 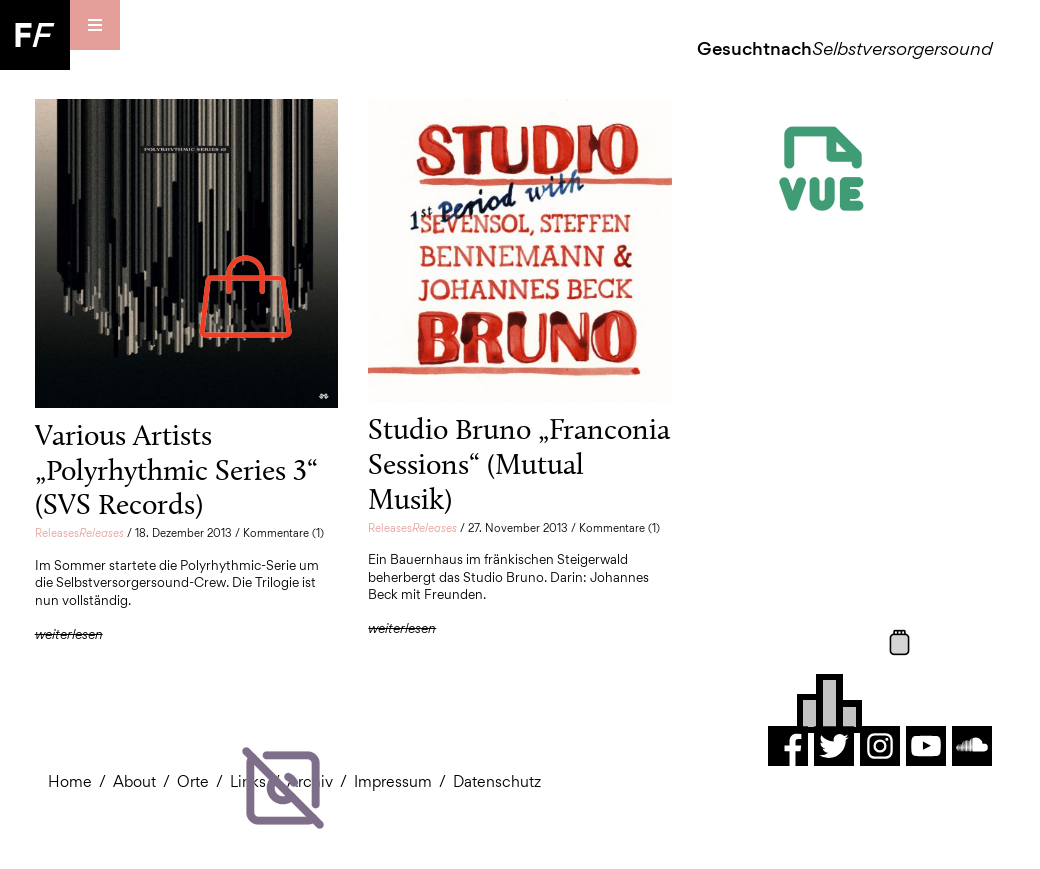 What do you see at coordinates (899, 642) in the screenshot?
I see `store or manage saved items` at bounding box center [899, 642].